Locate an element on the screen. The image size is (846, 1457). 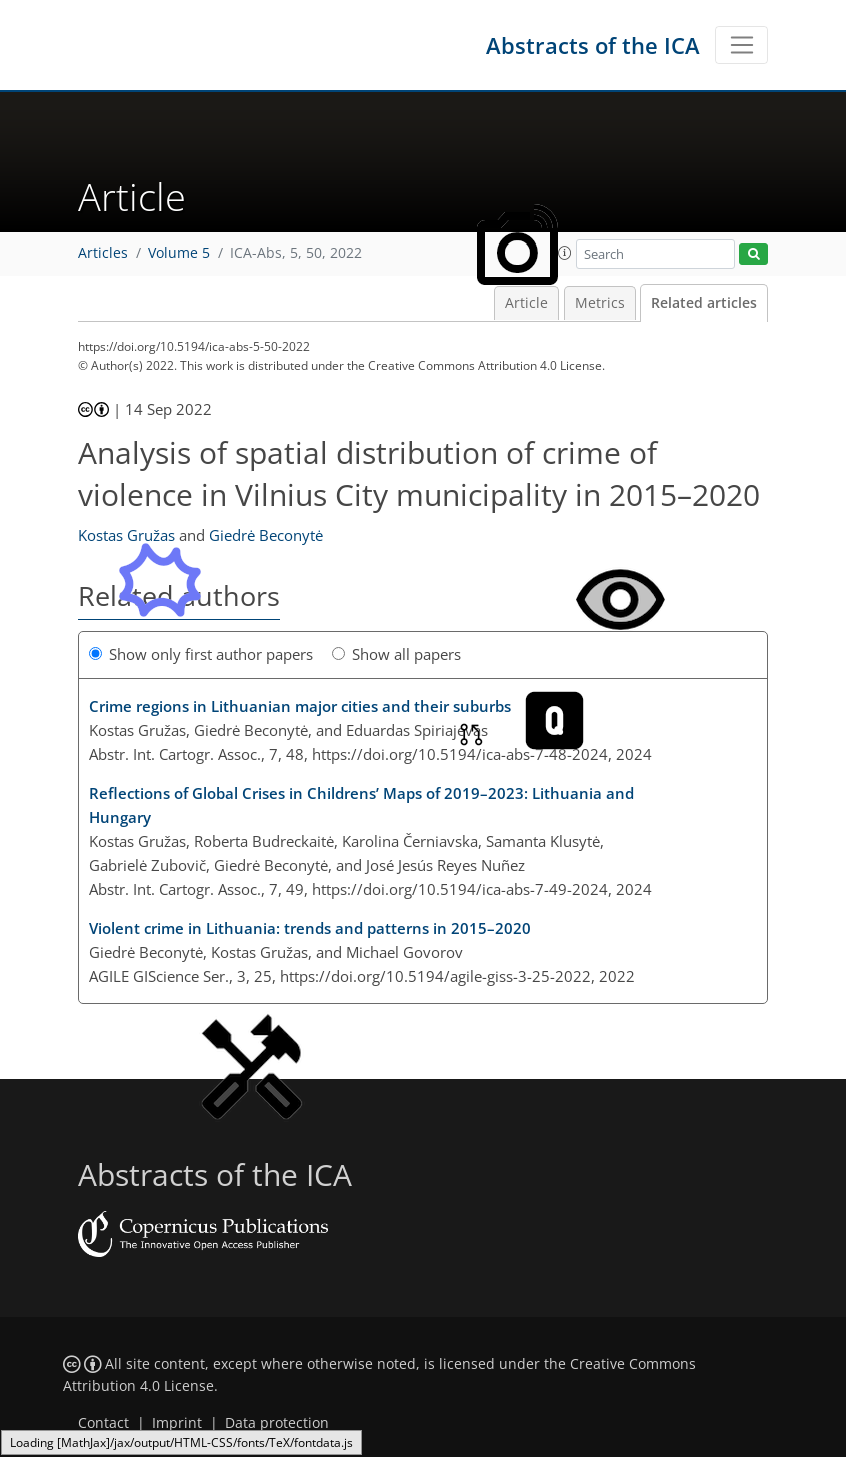
create a new pull request is located at coordinates (470, 734).